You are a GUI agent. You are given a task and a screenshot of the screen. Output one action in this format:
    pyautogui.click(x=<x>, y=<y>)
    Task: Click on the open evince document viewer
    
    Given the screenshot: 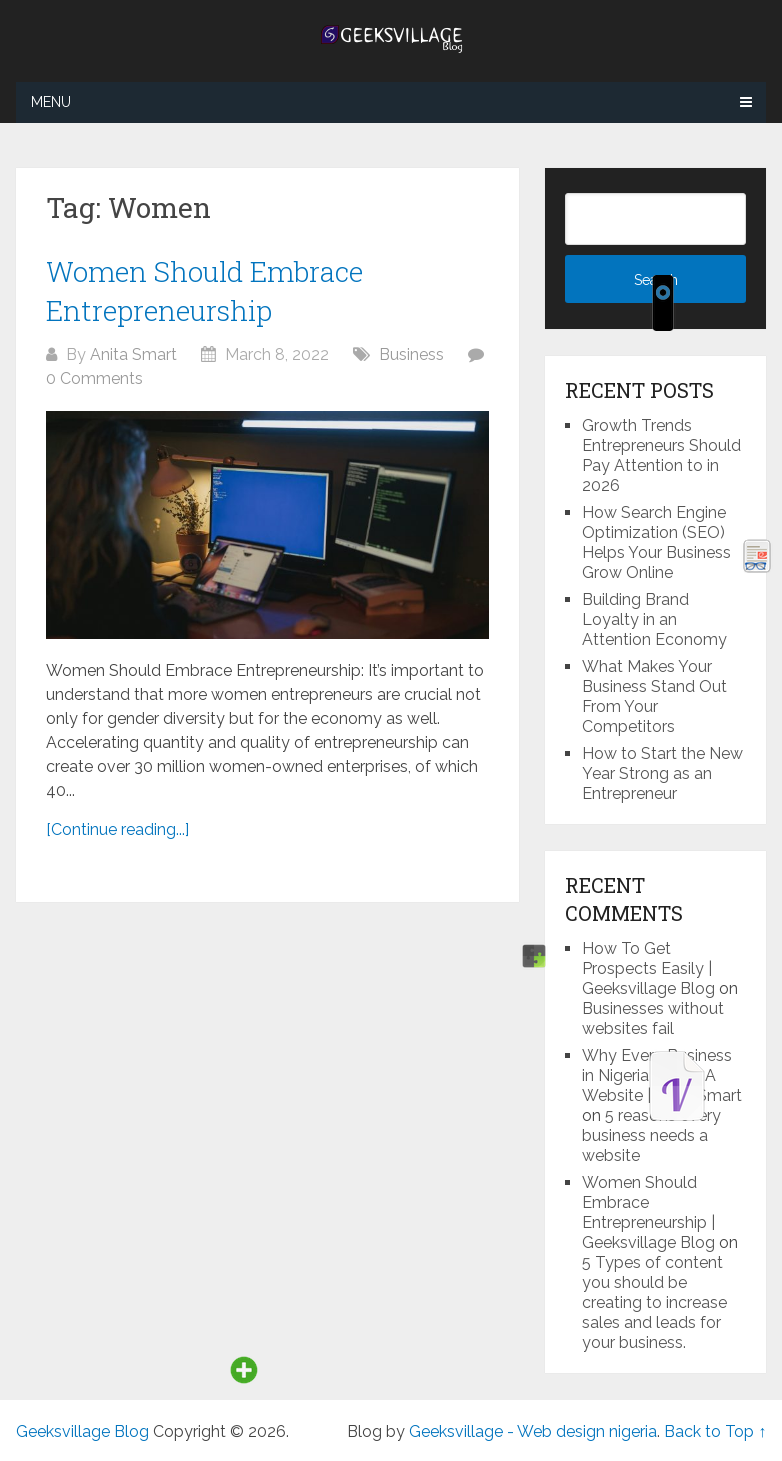 What is the action you would take?
    pyautogui.click(x=757, y=556)
    